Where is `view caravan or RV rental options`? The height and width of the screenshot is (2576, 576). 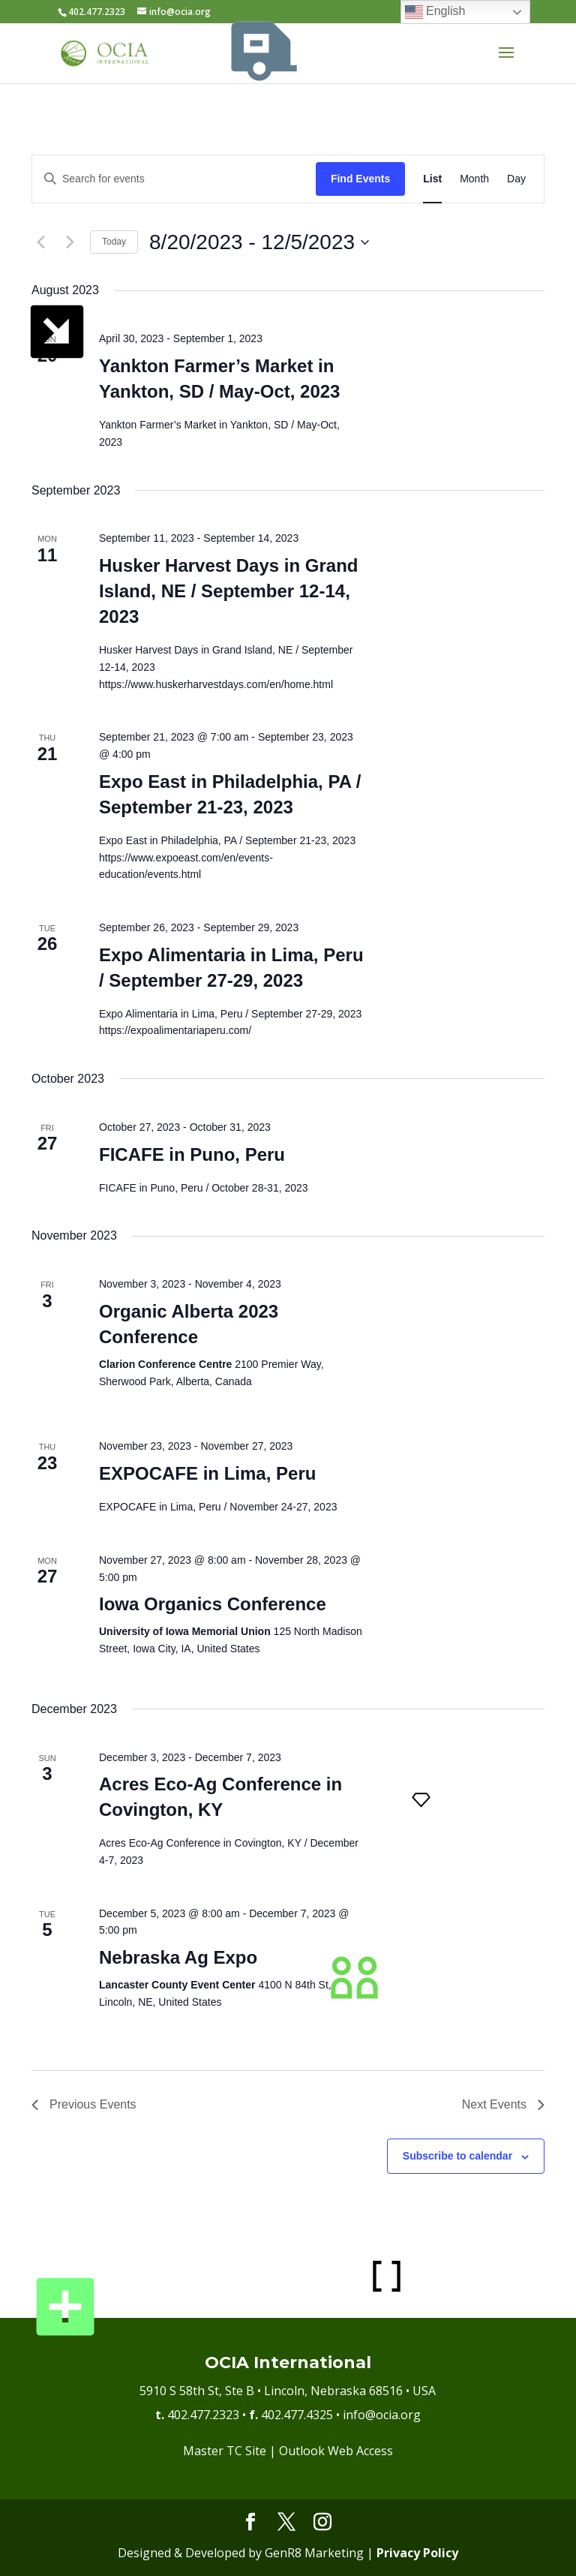 view caravan or RV rental options is located at coordinates (262, 50).